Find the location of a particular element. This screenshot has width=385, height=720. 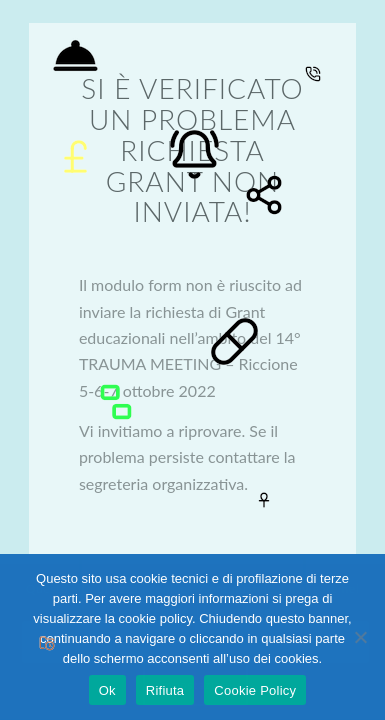

view pricing in British pounds is located at coordinates (75, 156).